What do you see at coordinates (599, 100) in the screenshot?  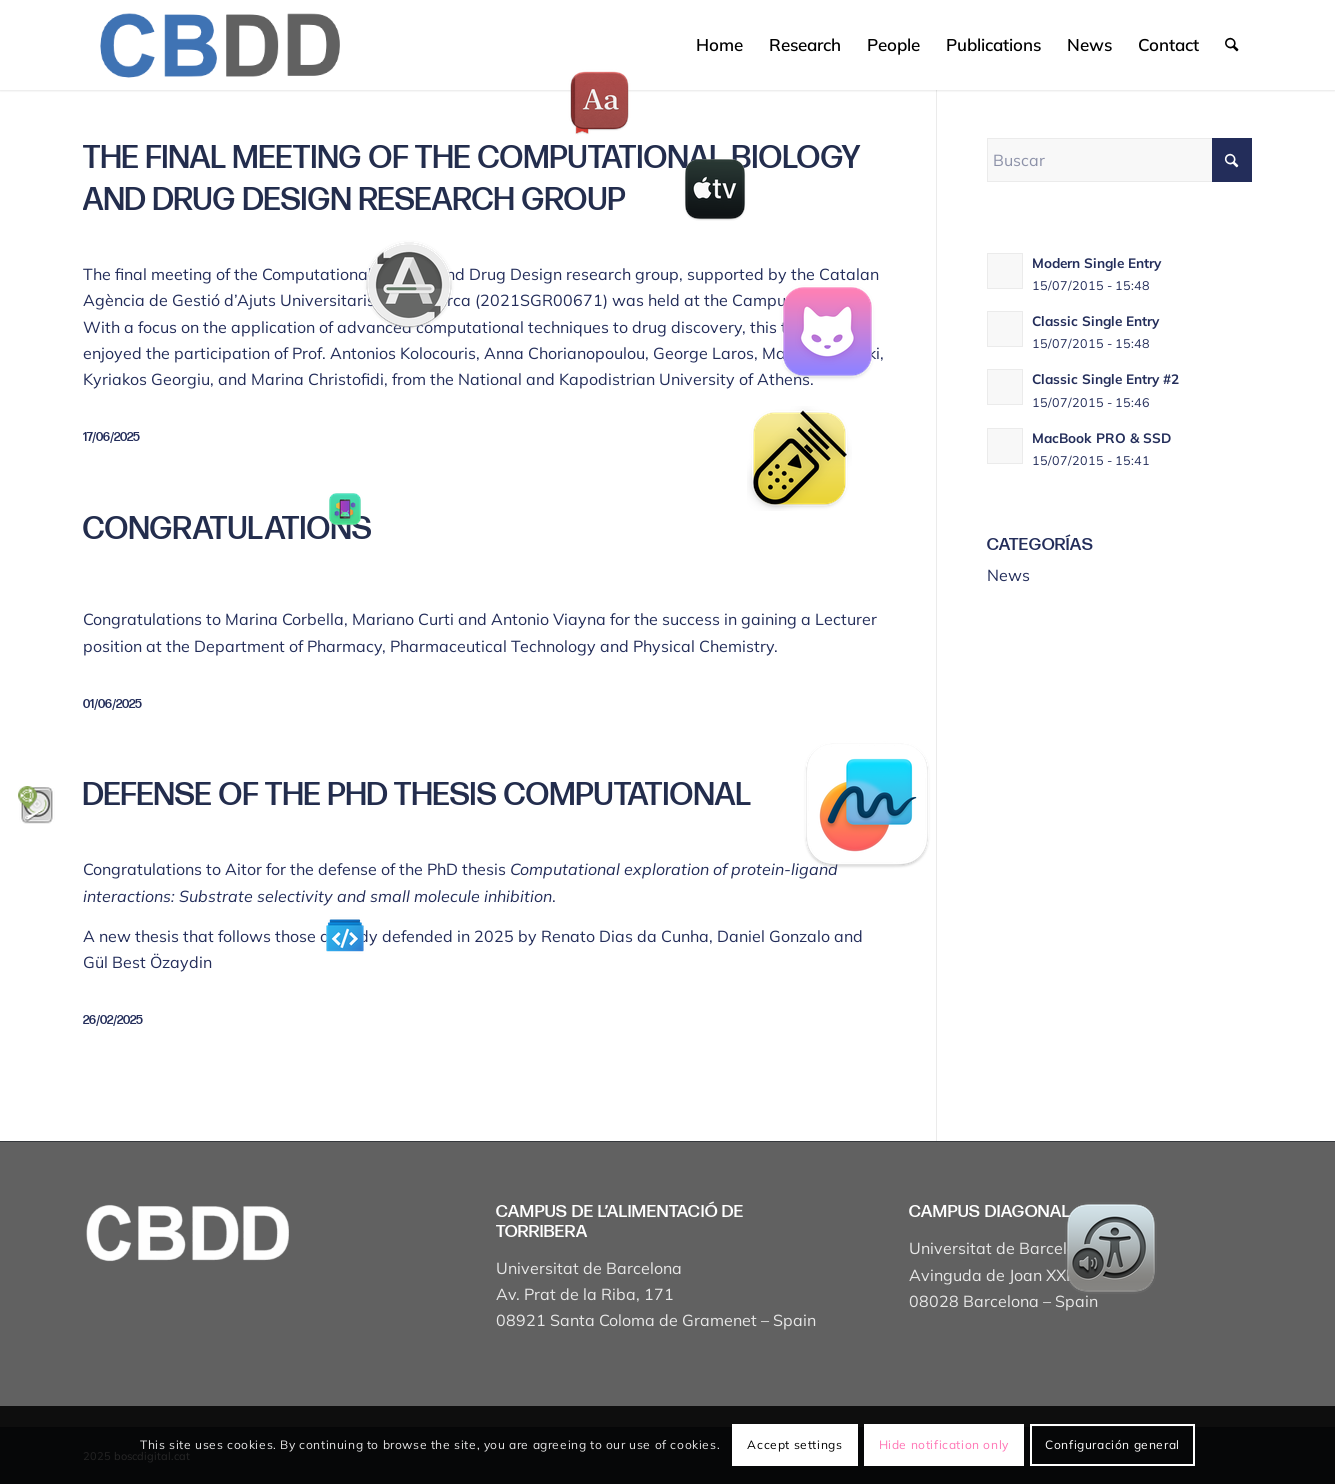 I see `open the dictionary app` at bounding box center [599, 100].